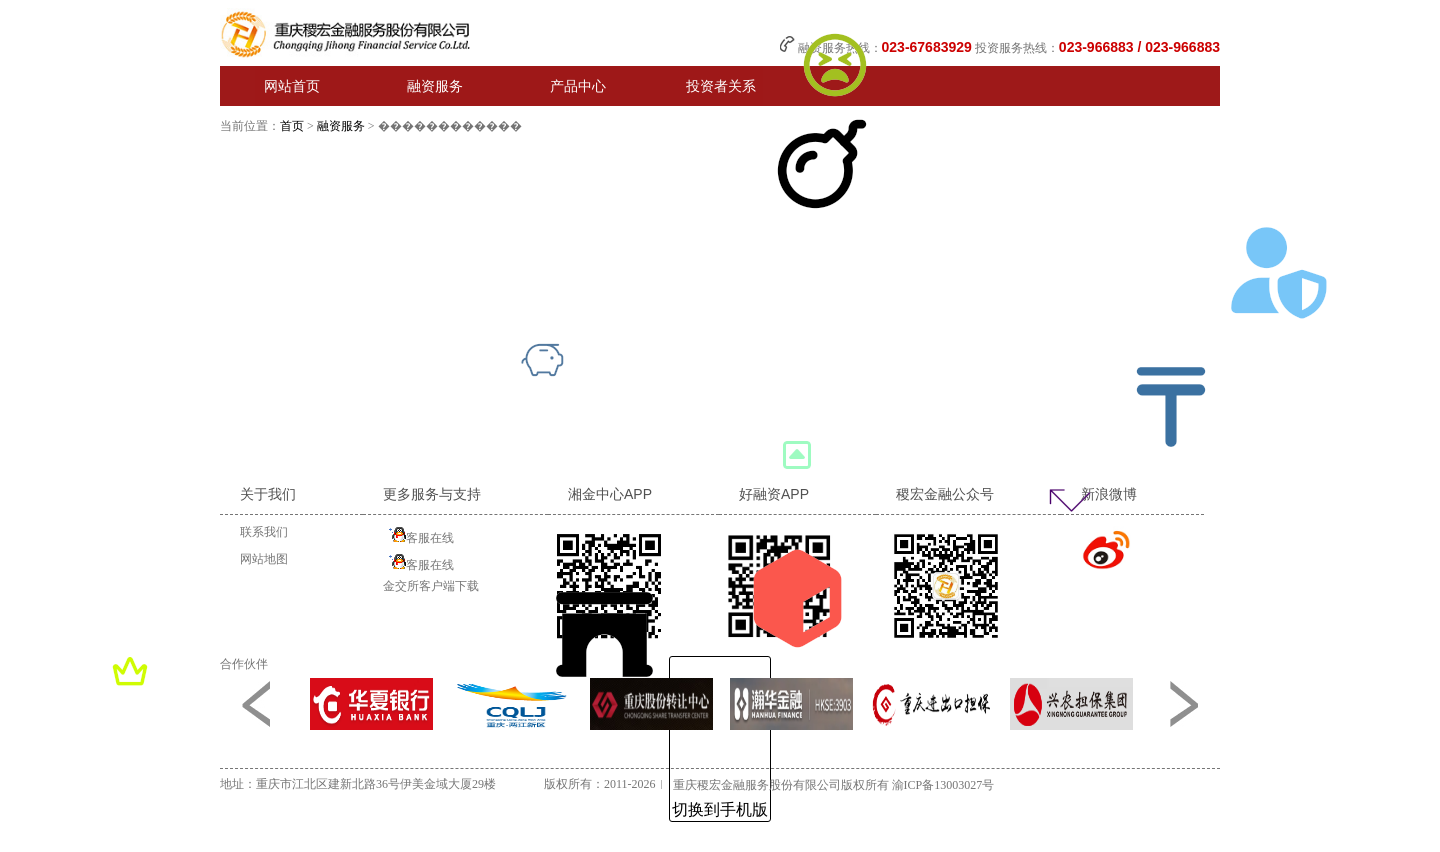 This screenshot has height=852, width=1440. I want to click on indicates premium or VIP membership status, so click(130, 673).